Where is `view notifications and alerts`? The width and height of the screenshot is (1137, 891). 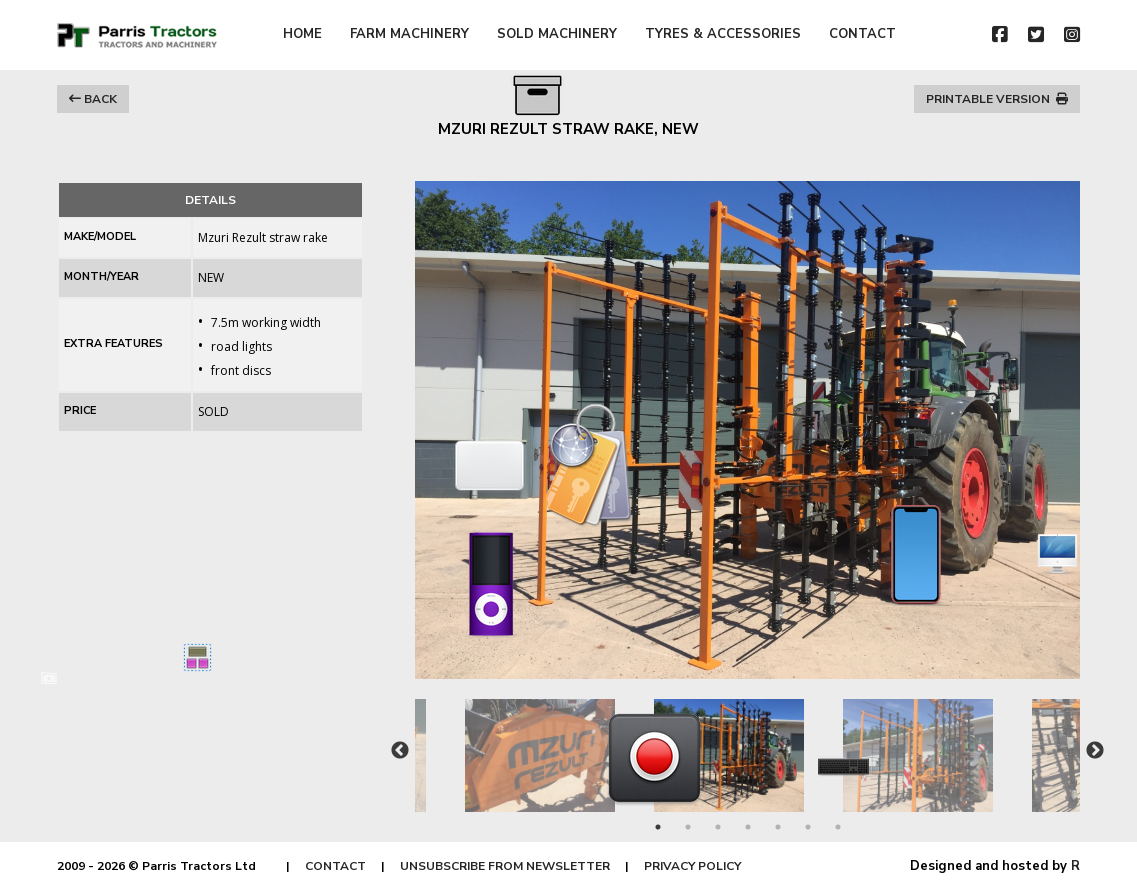
view notifications and alerts is located at coordinates (654, 759).